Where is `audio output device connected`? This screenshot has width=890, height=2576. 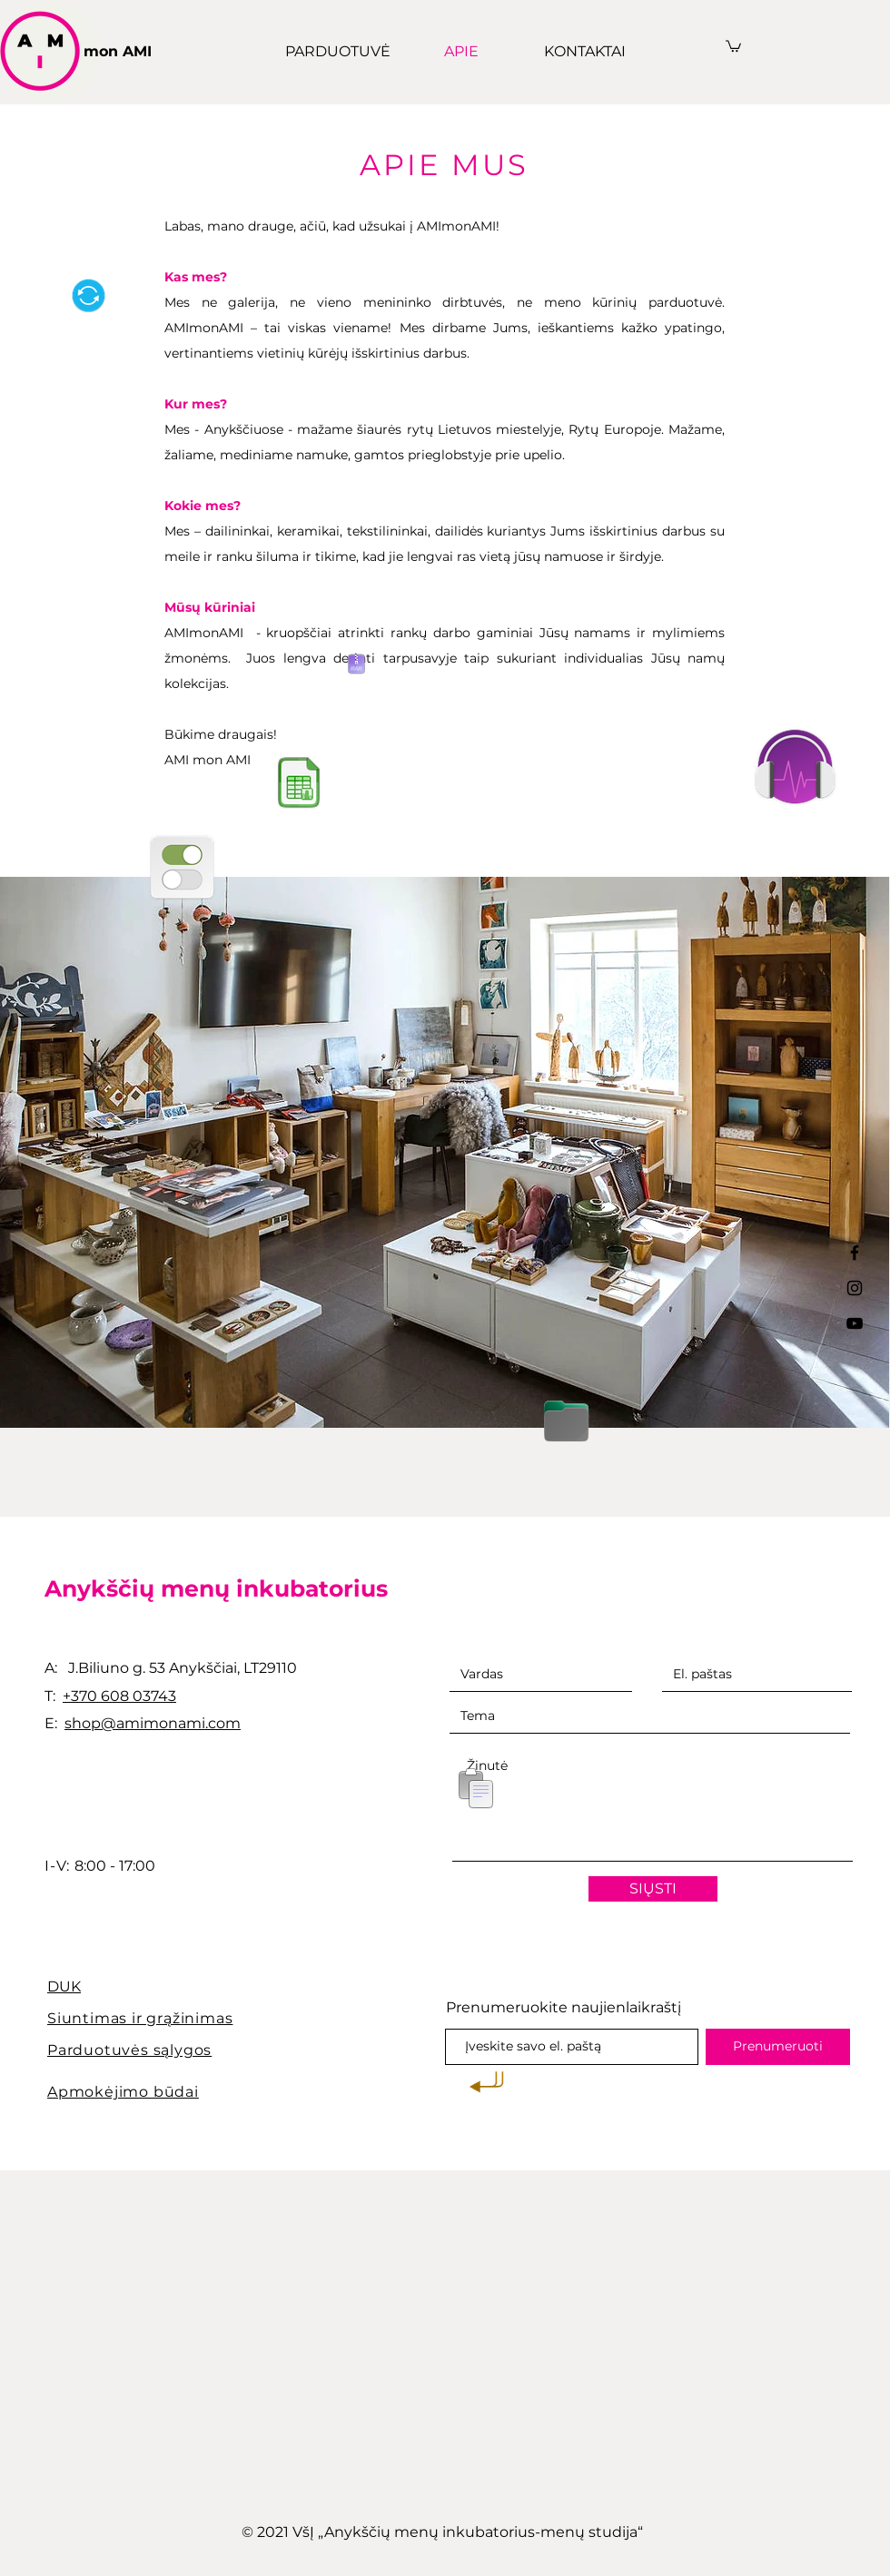 audio output device connected is located at coordinates (795, 766).